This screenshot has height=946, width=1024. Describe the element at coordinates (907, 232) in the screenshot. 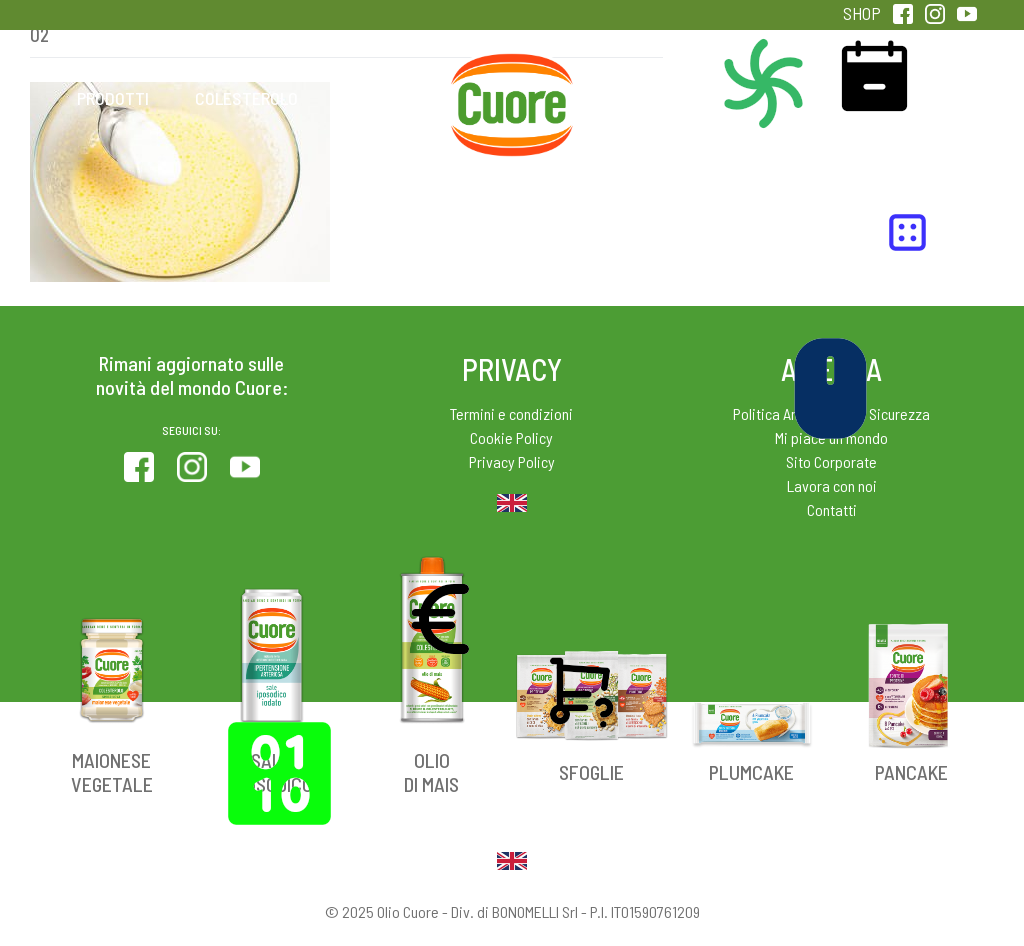

I see `roll or randomize a selection` at that location.